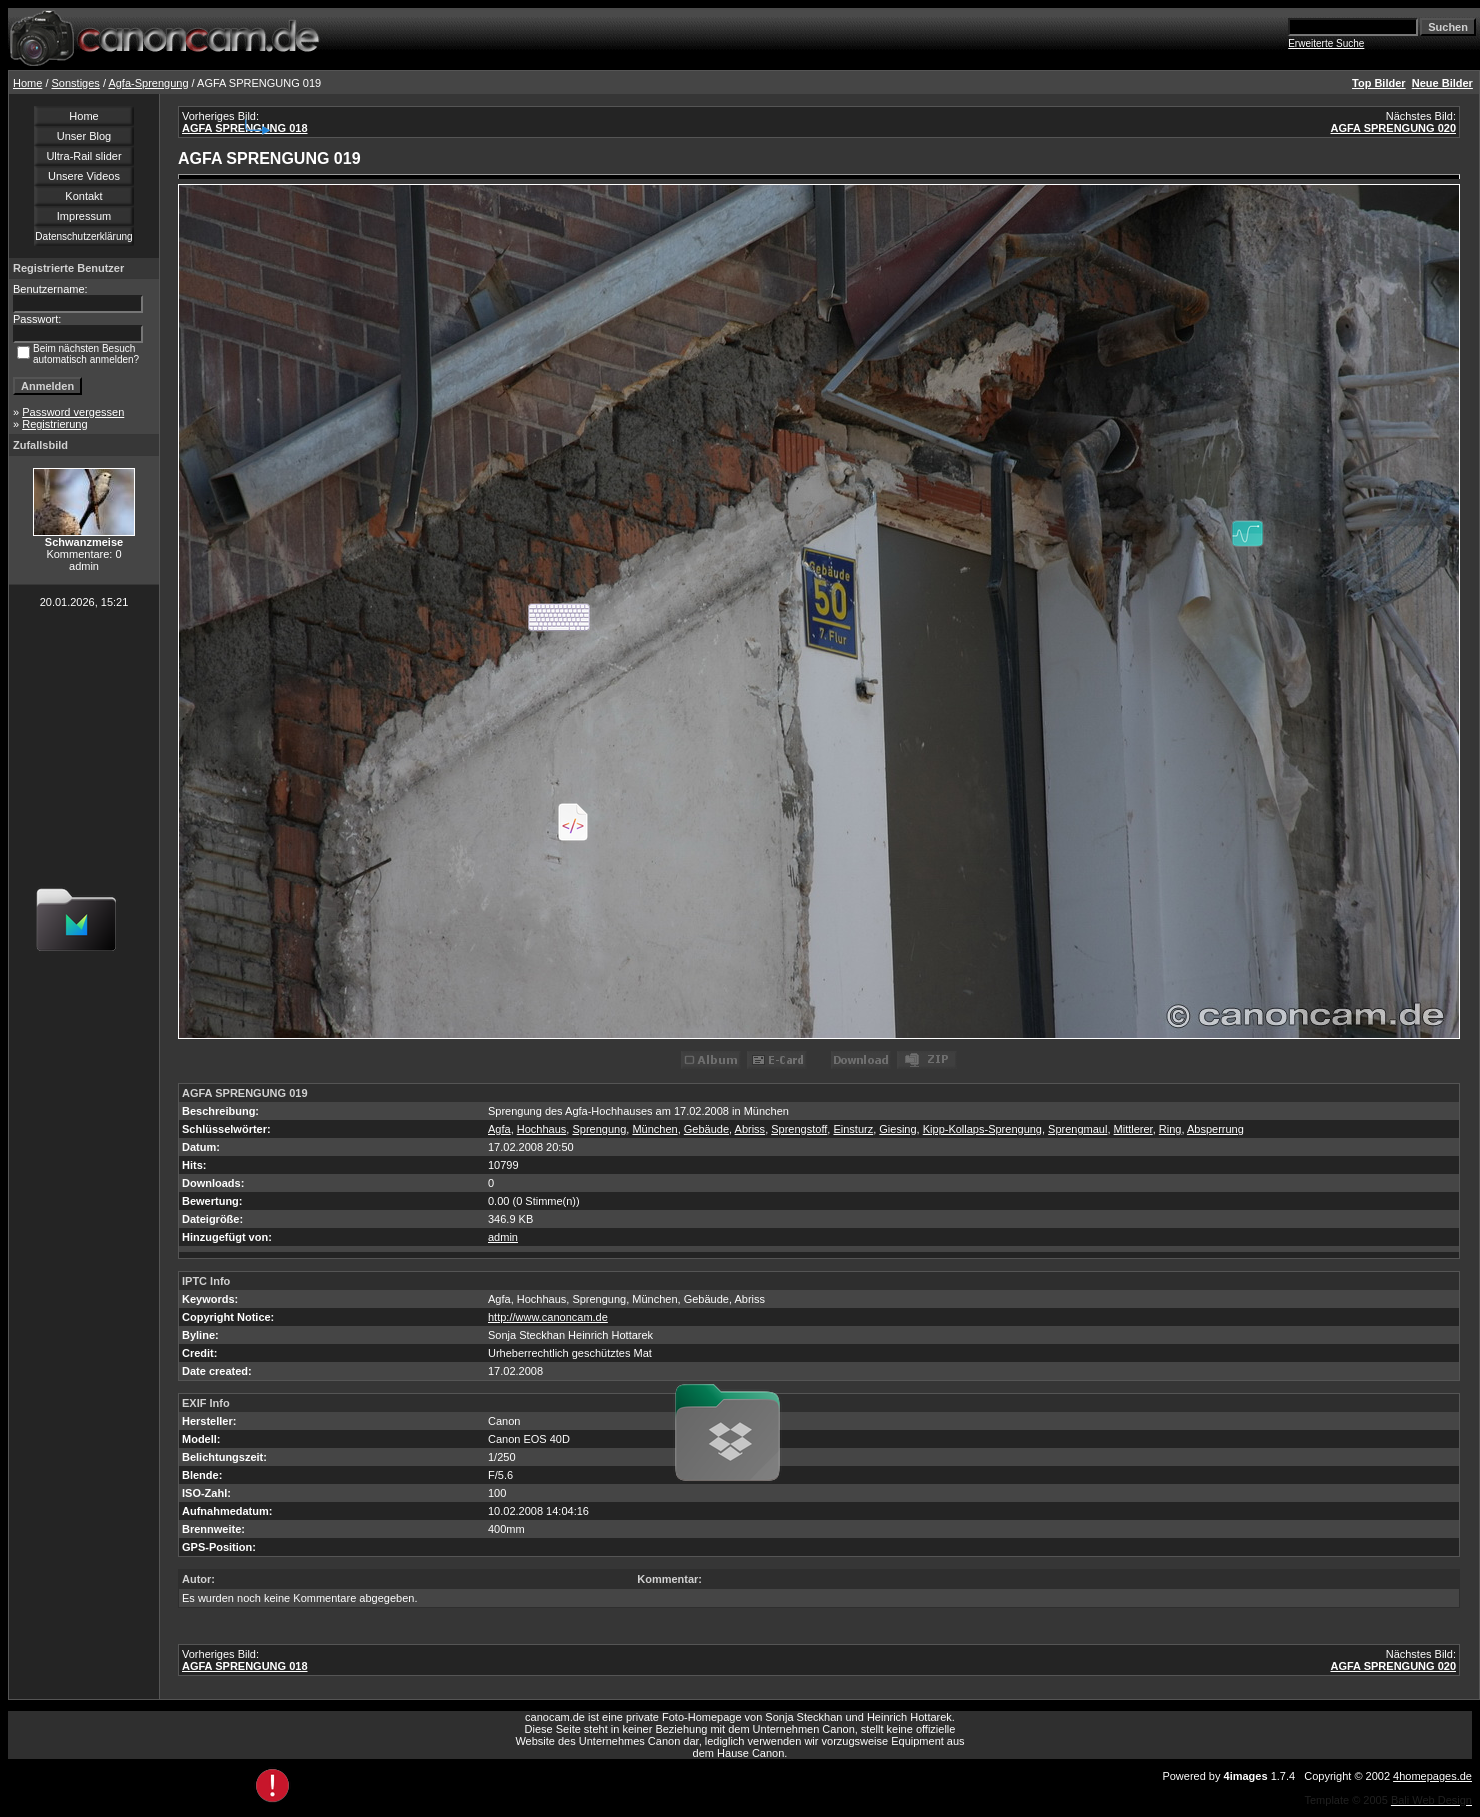  I want to click on a maven xml configuration file, so click(573, 822).